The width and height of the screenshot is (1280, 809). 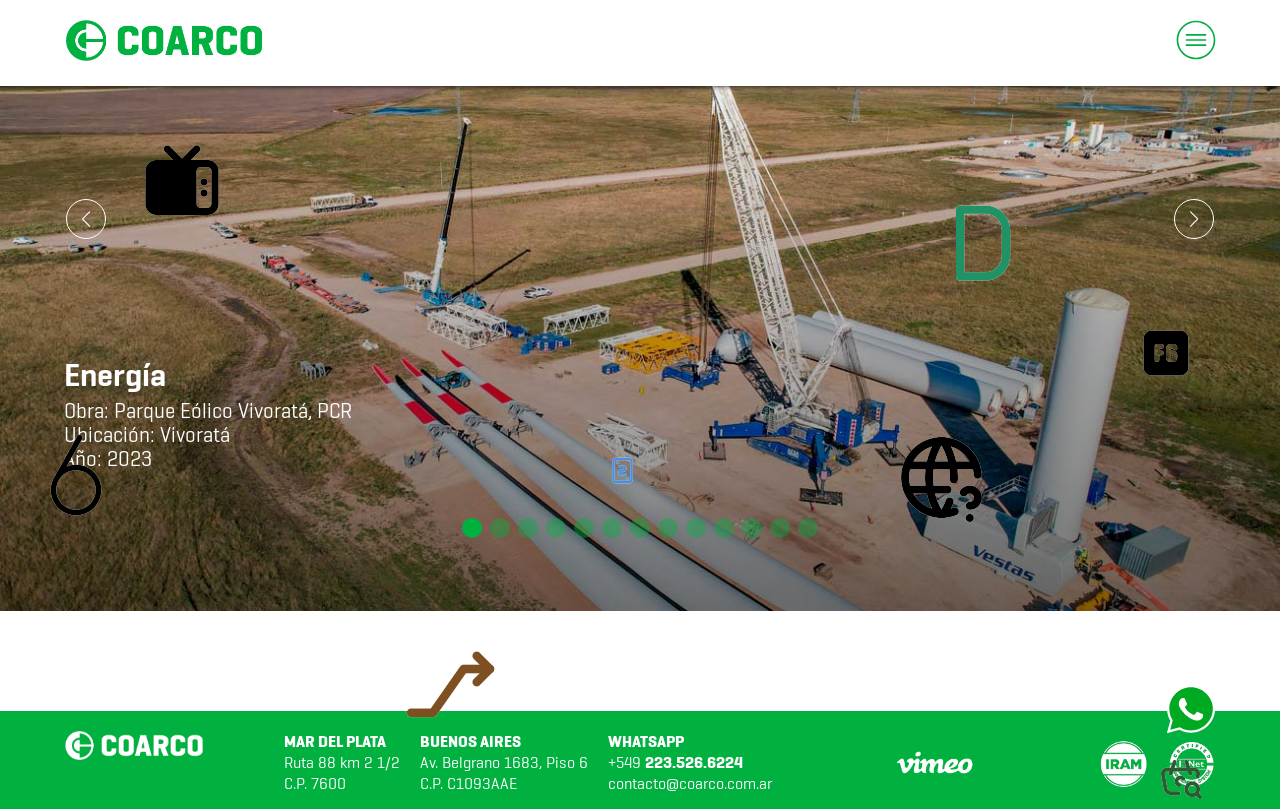 I want to click on represents the letter D in alphabetical navigation, so click(x=981, y=243).